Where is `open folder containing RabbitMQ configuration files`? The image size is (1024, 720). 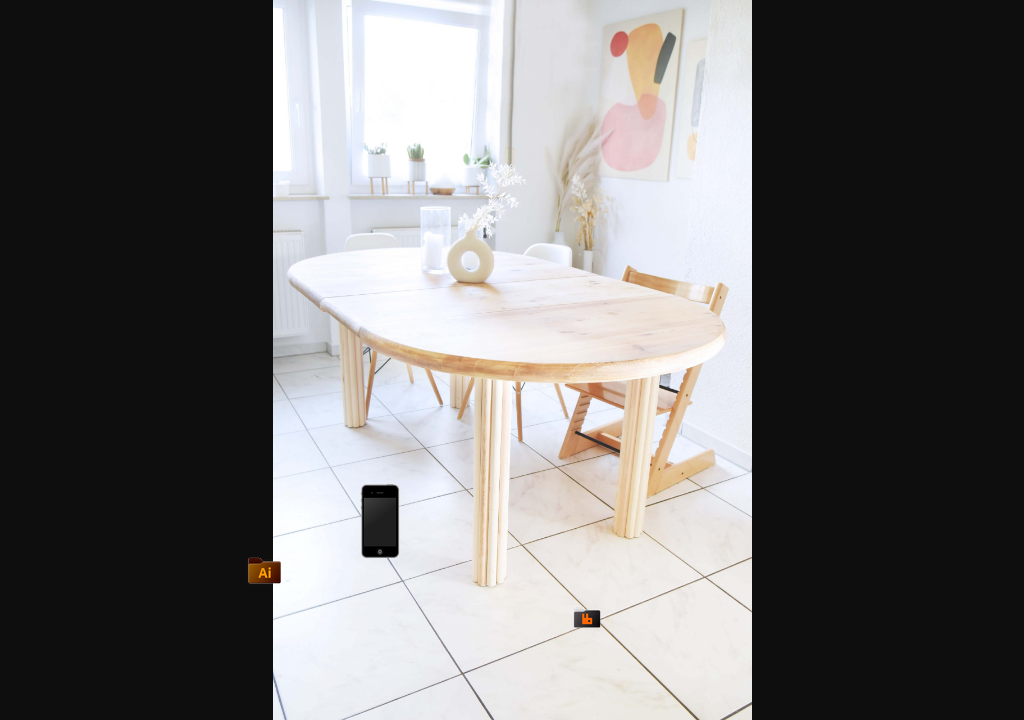 open folder containing RabbitMQ configuration files is located at coordinates (587, 618).